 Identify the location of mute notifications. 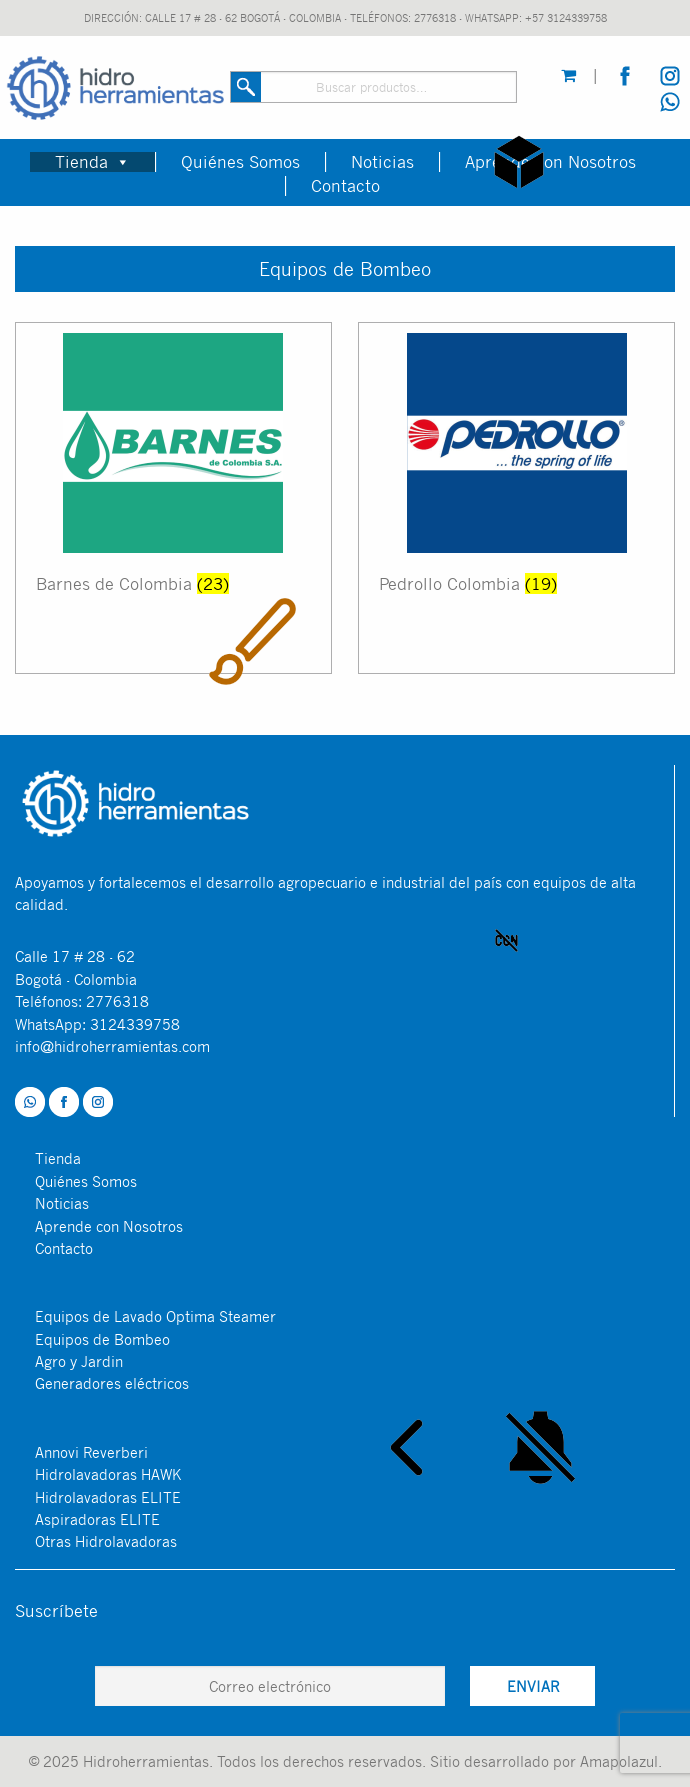
(540, 1447).